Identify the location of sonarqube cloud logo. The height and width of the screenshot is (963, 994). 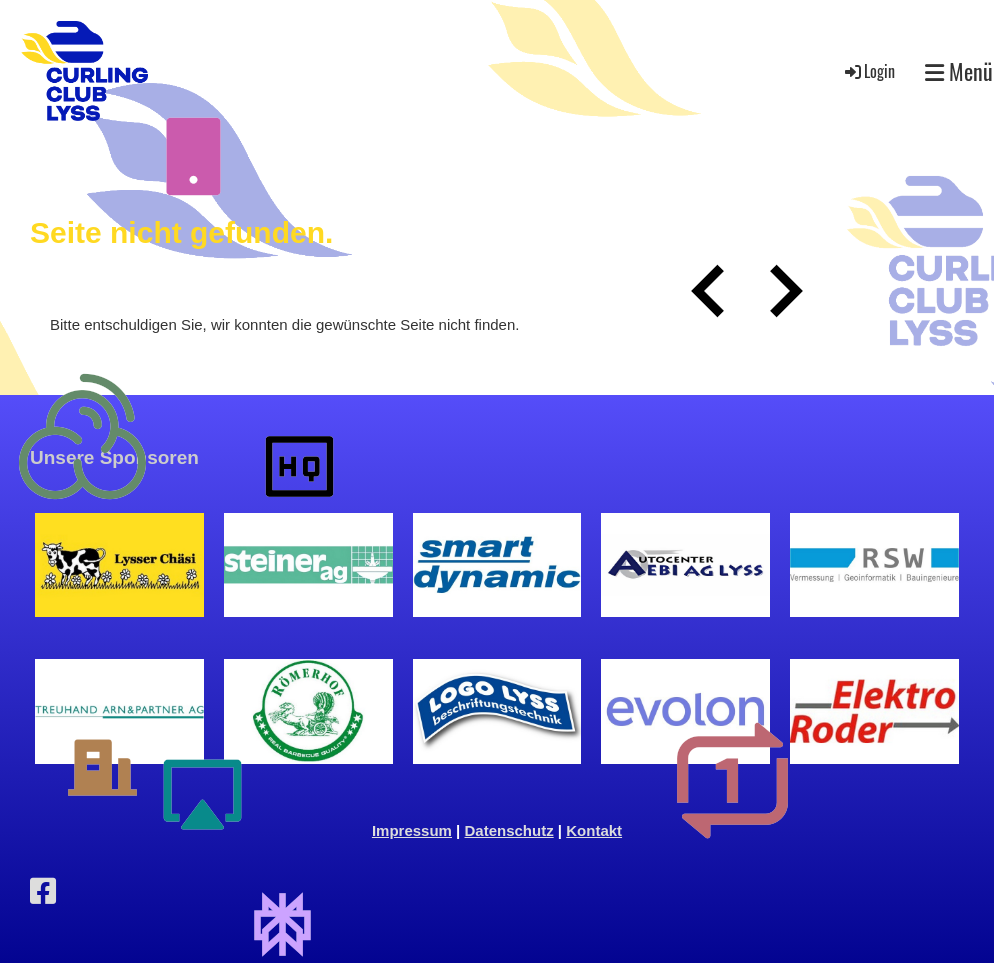
(82, 436).